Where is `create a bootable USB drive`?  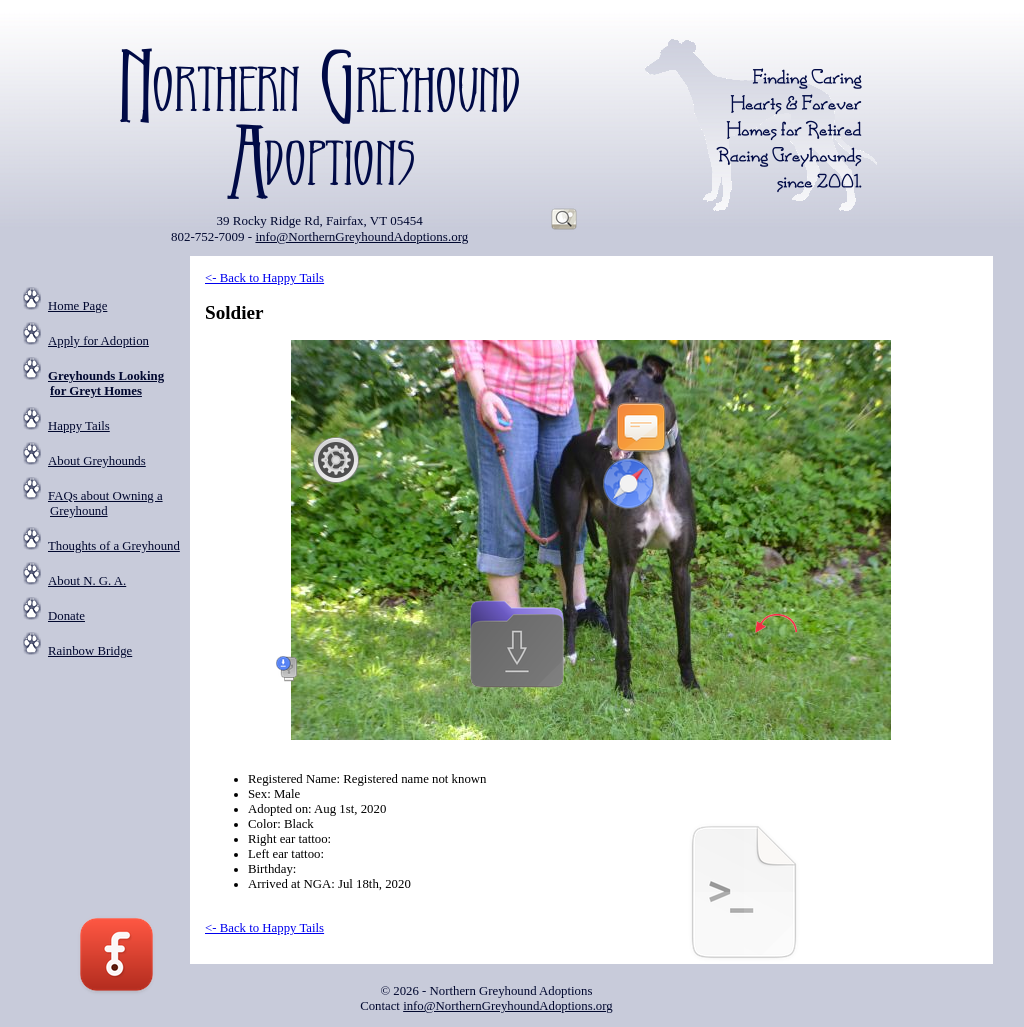
create a bootable USB drive is located at coordinates (289, 669).